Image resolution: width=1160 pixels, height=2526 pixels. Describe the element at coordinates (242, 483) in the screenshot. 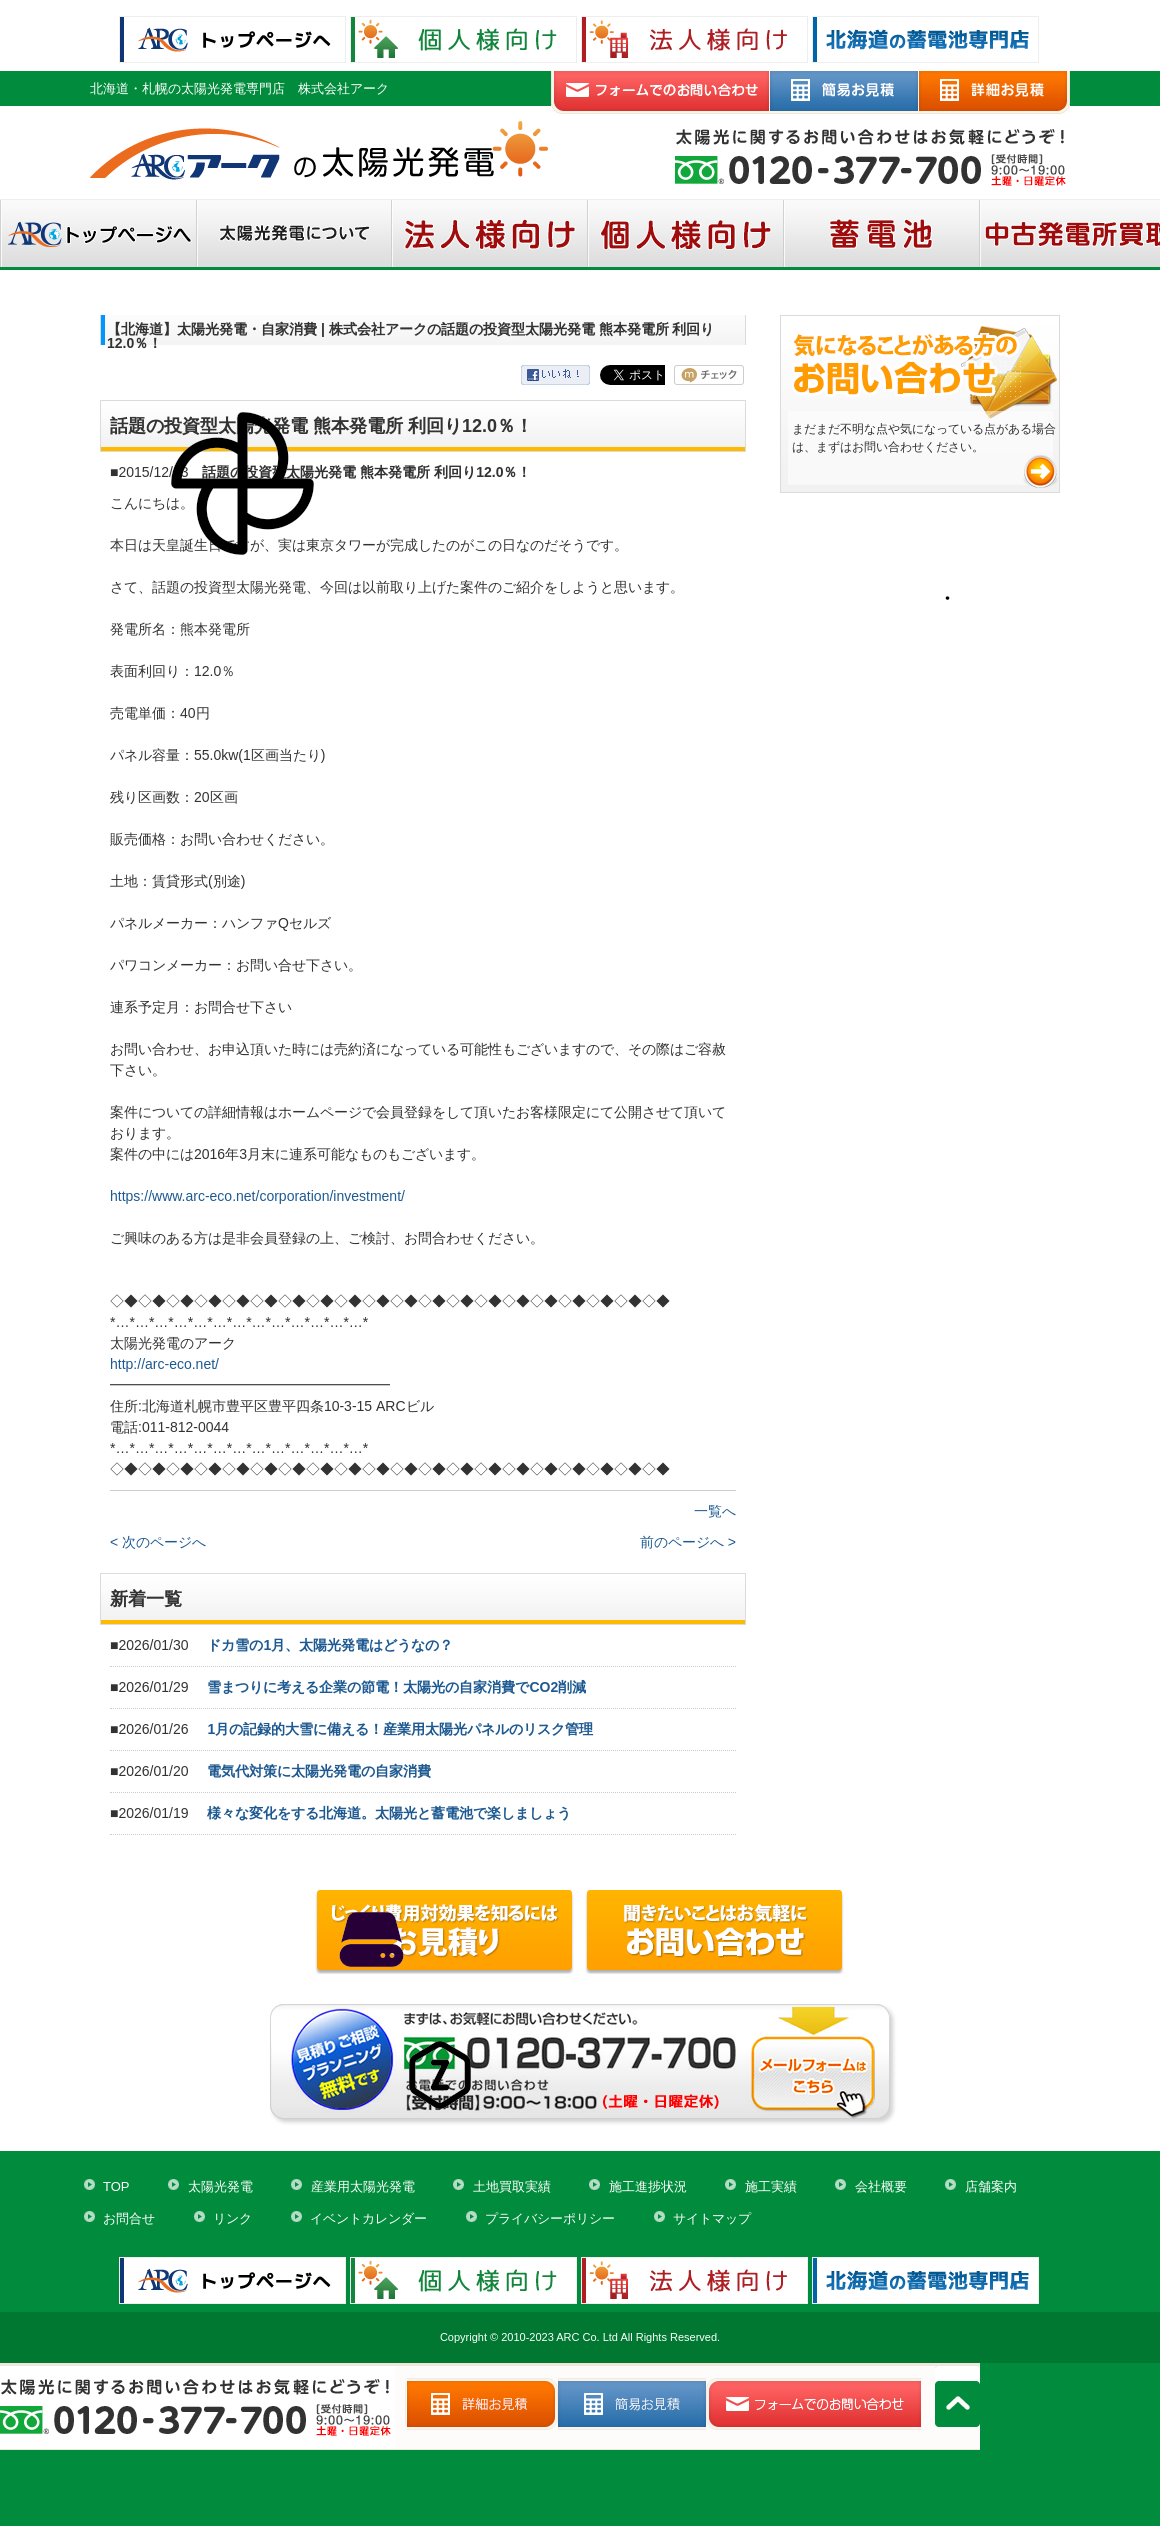

I see `open google photos` at that location.